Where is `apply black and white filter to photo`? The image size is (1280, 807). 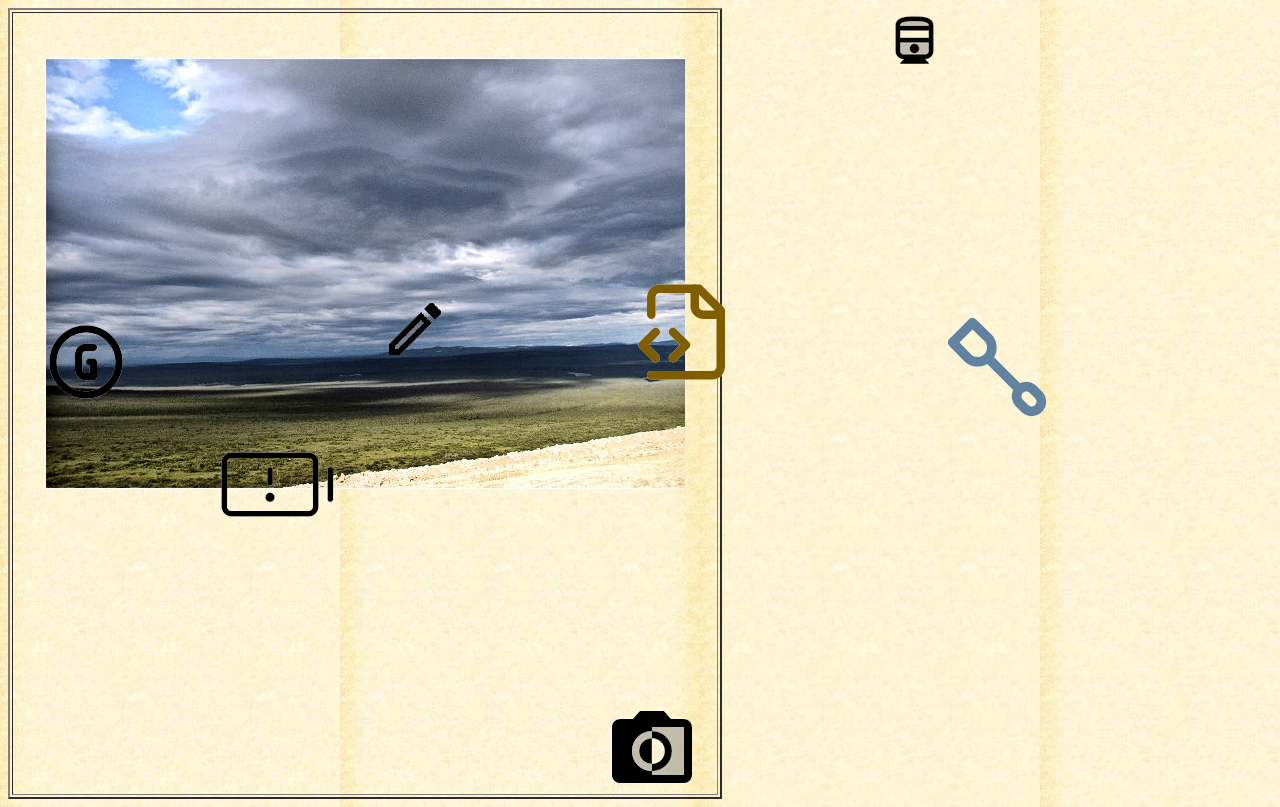
apply black and white filter to photo is located at coordinates (652, 747).